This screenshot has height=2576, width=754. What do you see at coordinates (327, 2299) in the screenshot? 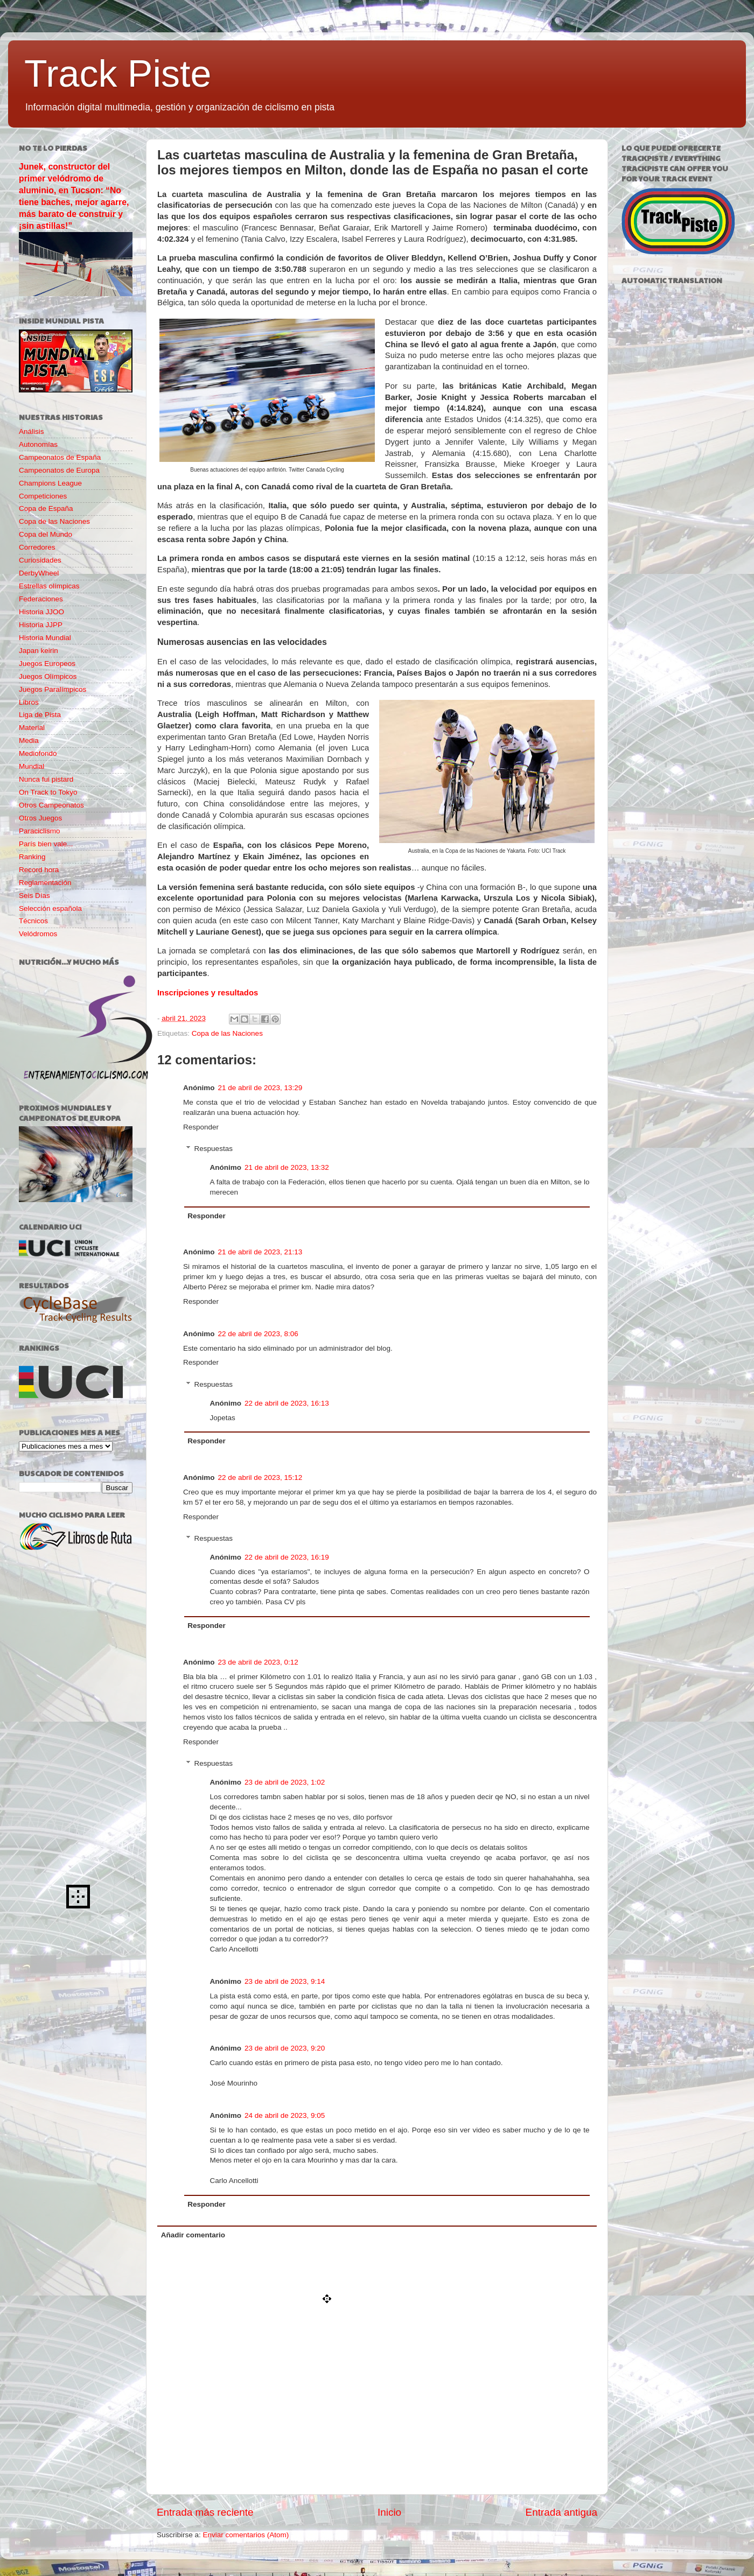
I see `access API settings or configuration` at bounding box center [327, 2299].